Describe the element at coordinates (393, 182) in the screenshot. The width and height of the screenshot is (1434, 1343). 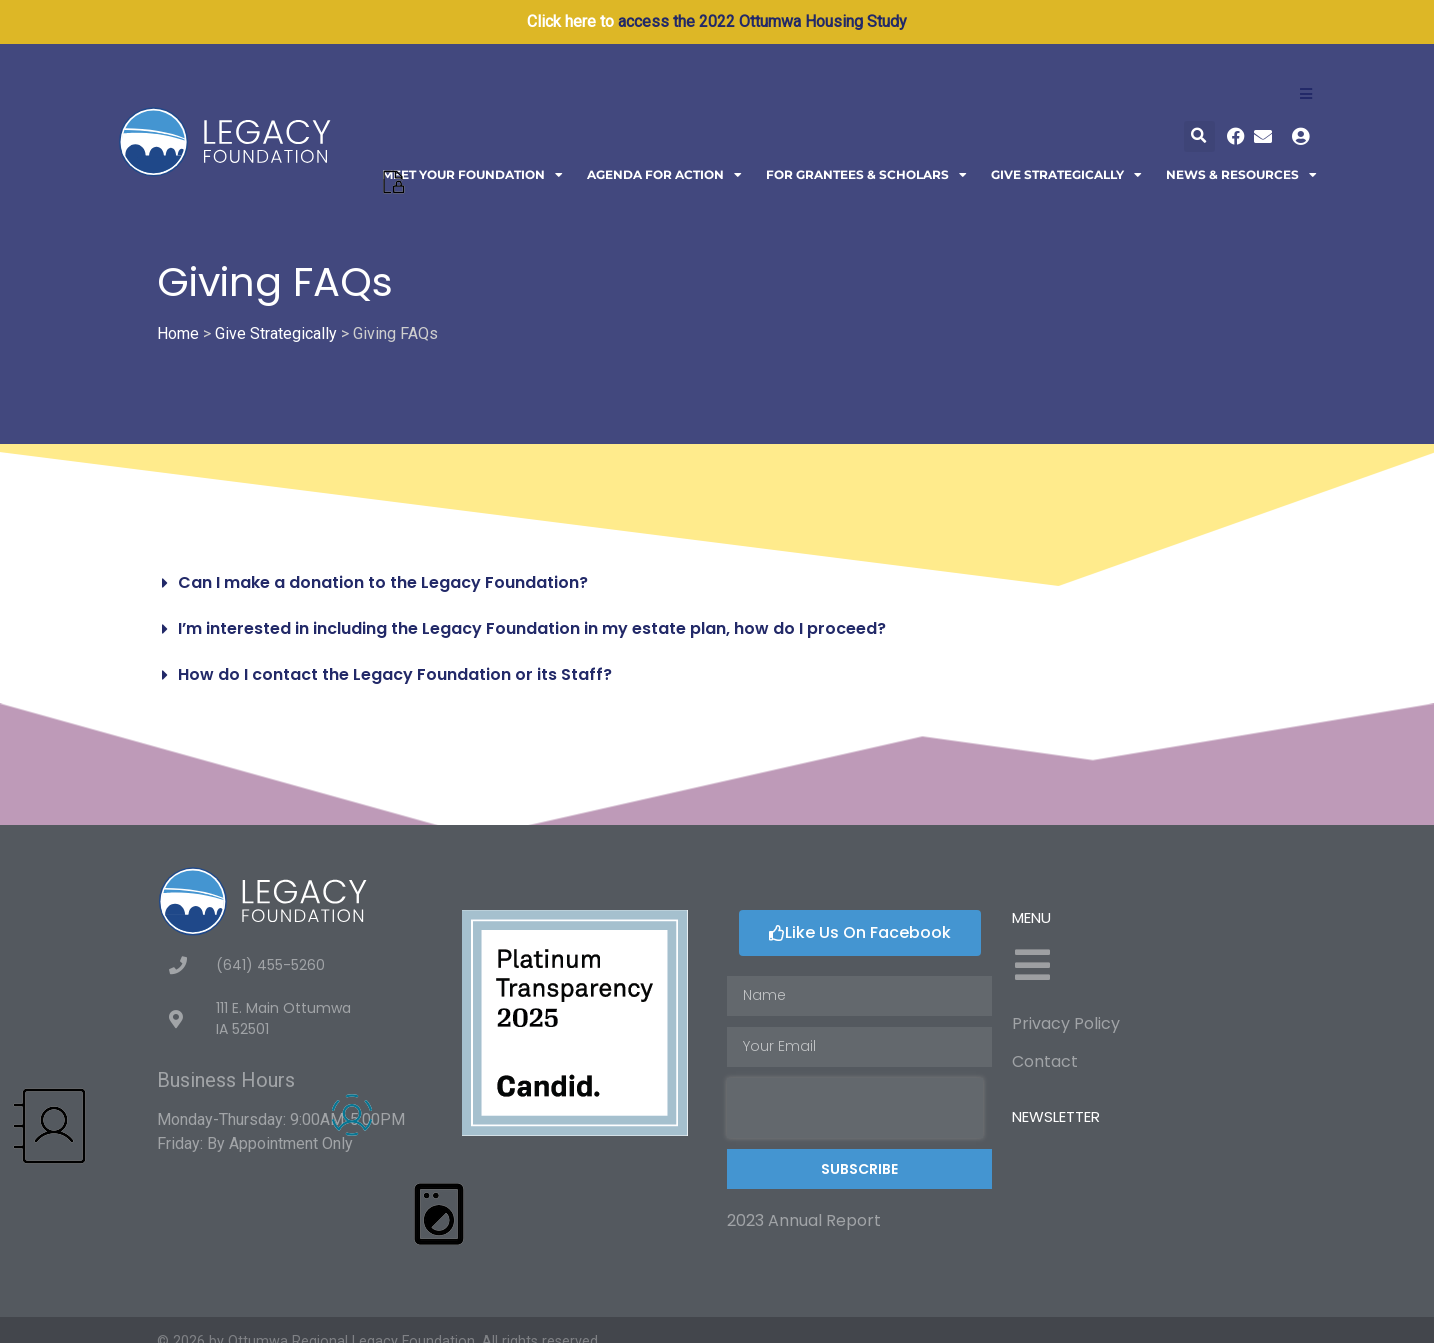
I see `create a private gist or secret snippet` at that location.